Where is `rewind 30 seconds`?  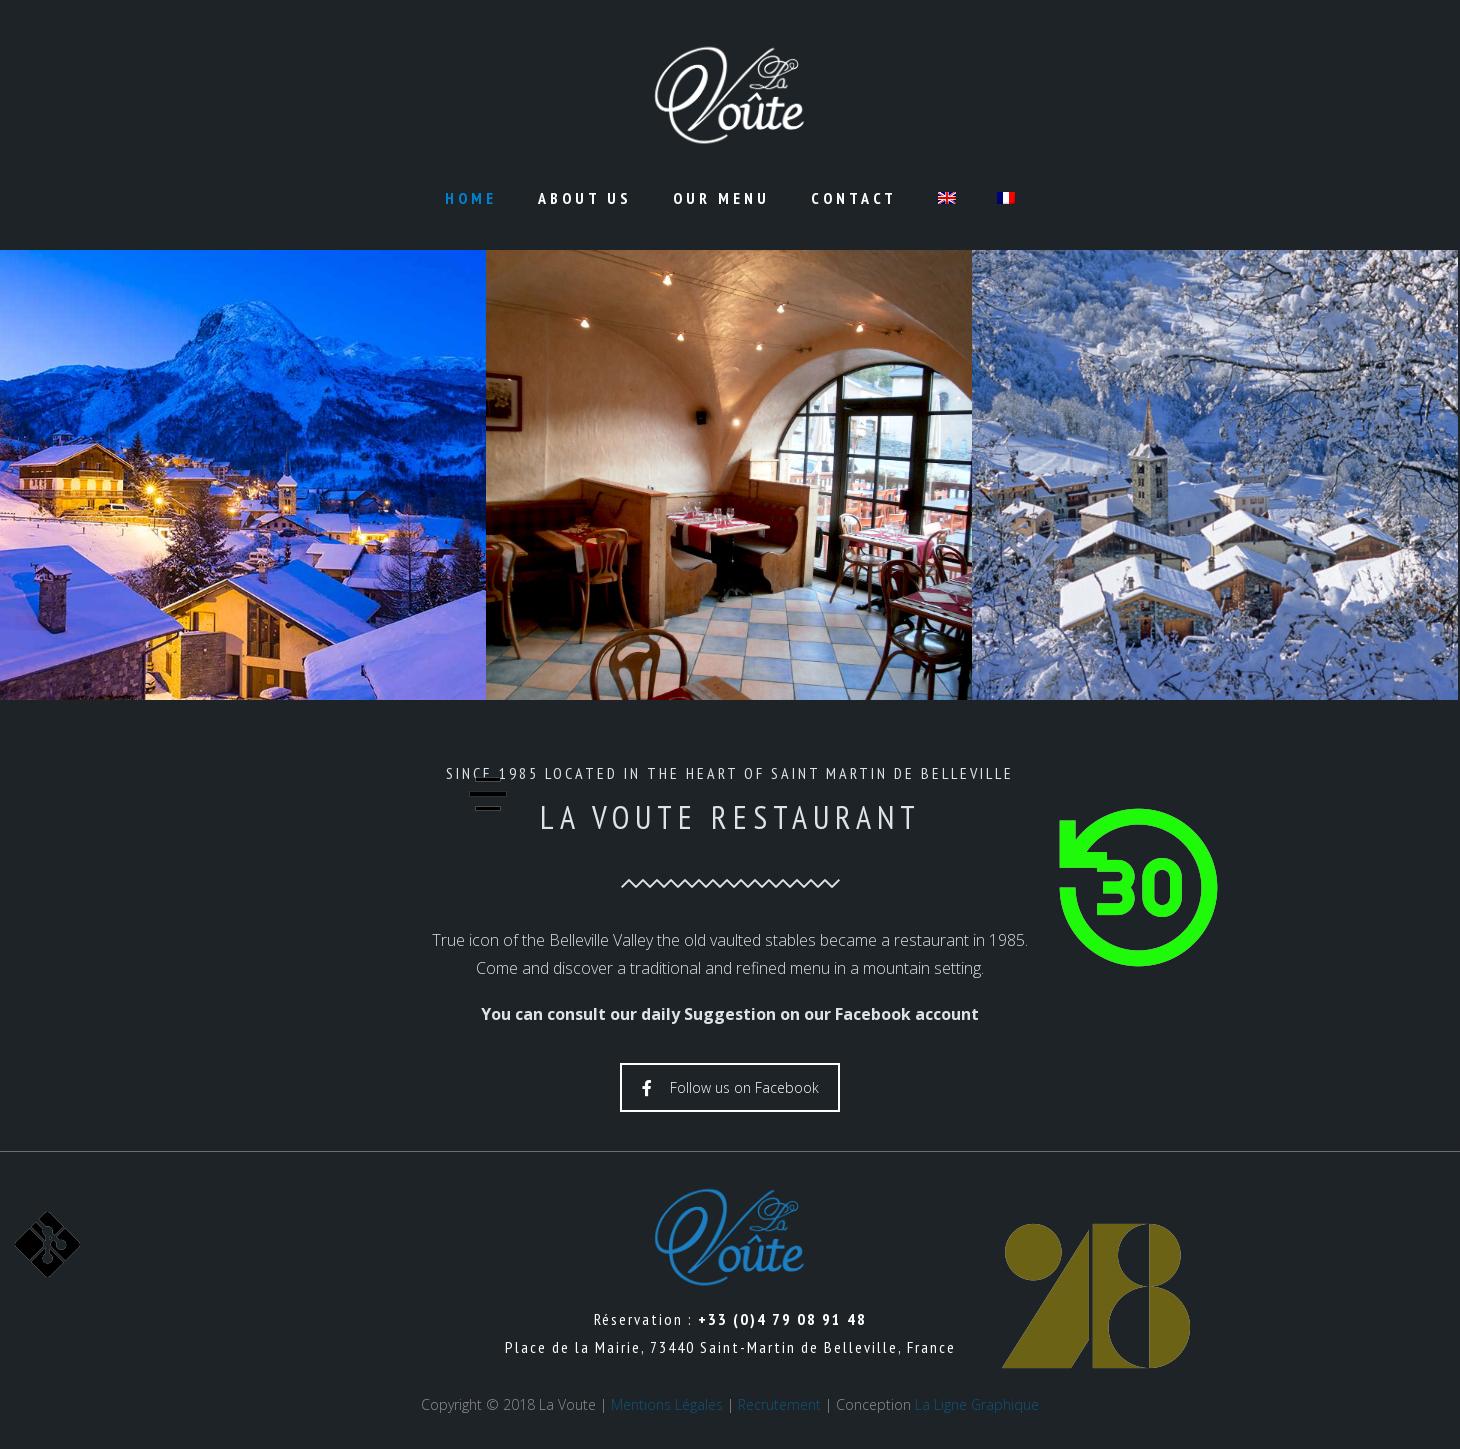
rewind 30 seconds is located at coordinates (1138, 887).